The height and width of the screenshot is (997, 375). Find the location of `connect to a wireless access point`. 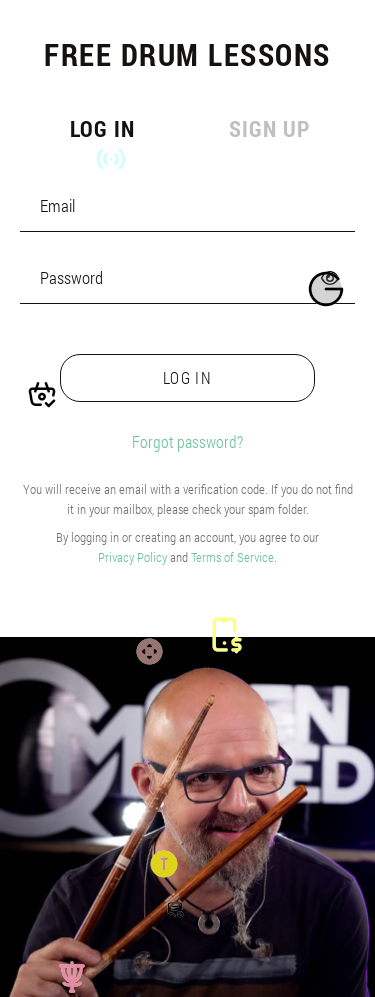

connect to a wireless access point is located at coordinates (111, 159).